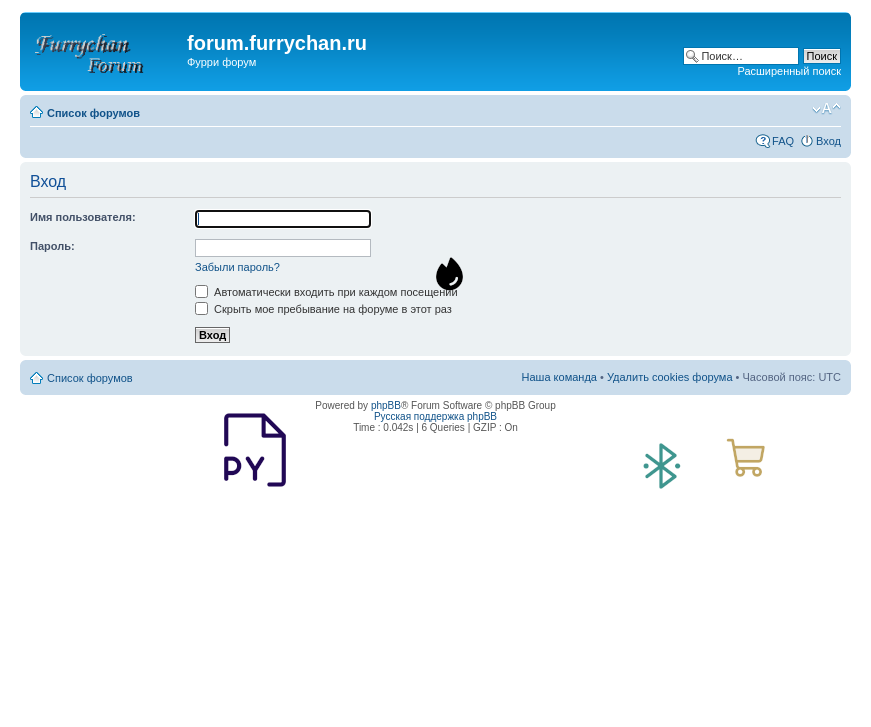 The image size is (871, 727). Describe the element at coordinates (255, 450) in the screenshot. I see `python script file` at that location.